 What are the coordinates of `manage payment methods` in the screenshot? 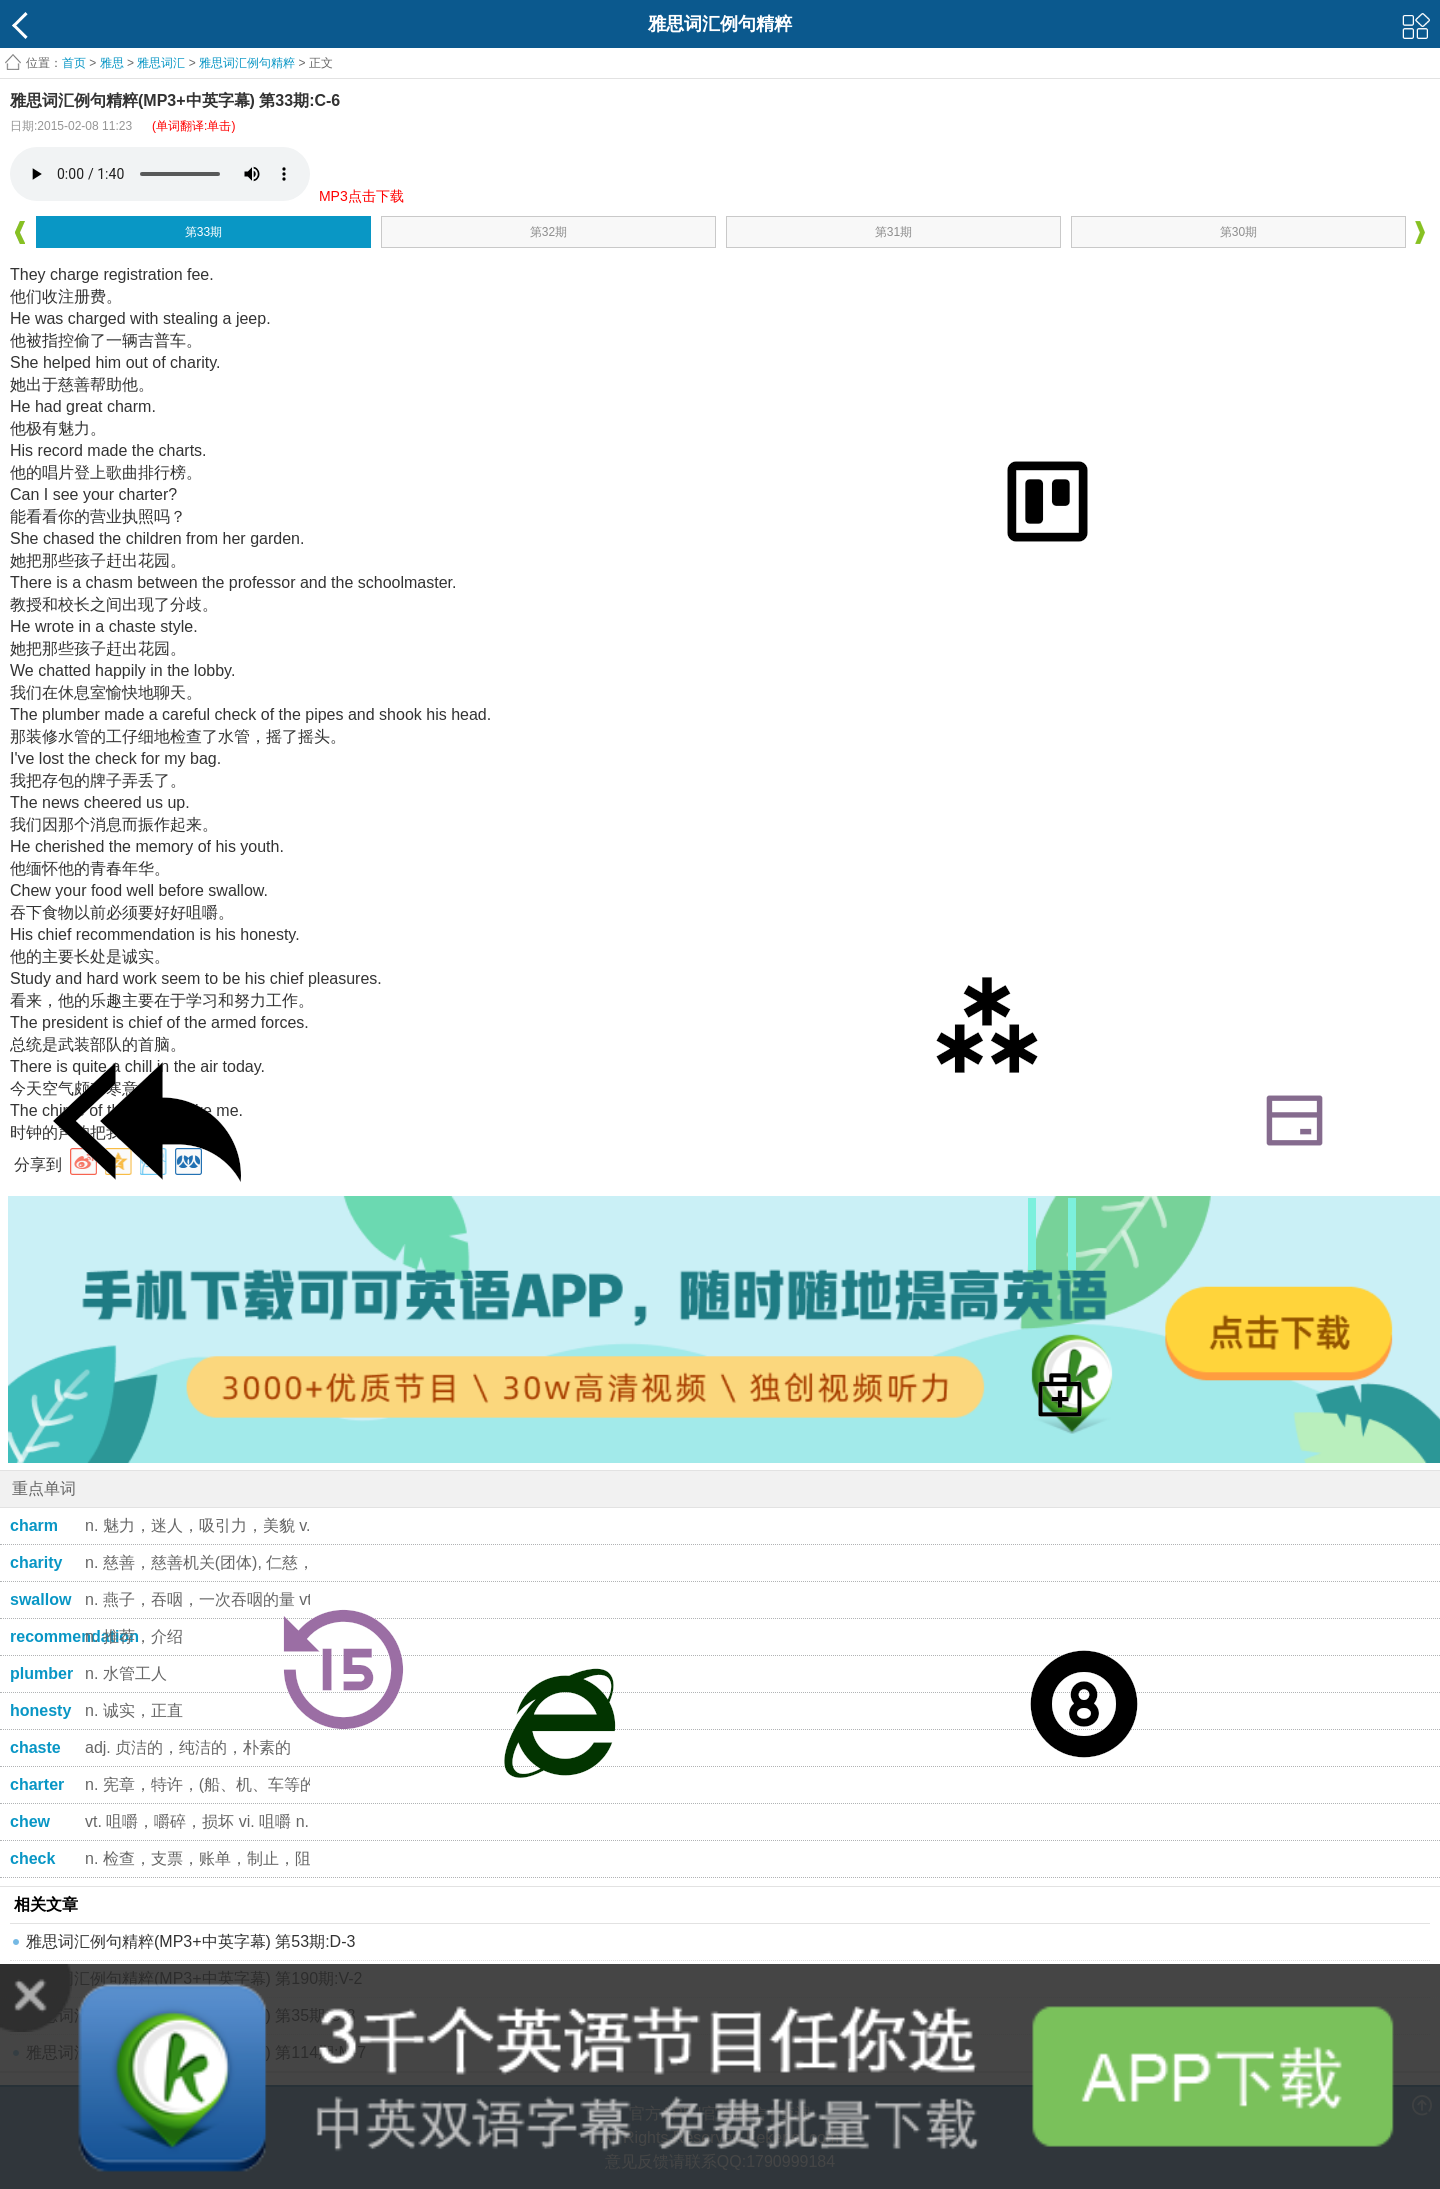 It's located at (1294, 1120).